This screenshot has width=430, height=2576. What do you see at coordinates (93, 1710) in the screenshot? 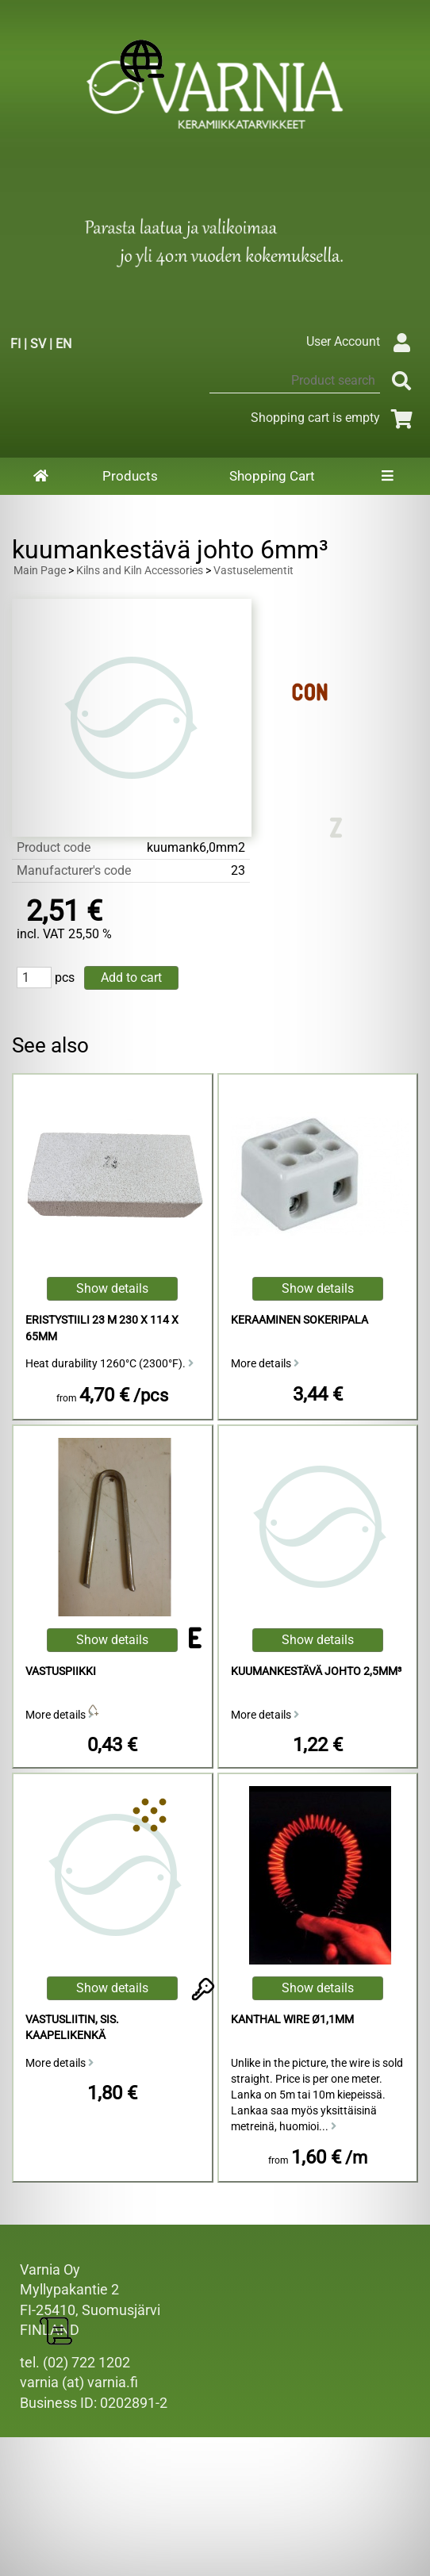
I see `add water or hydration reminder` at bounding box center [93, 1710].